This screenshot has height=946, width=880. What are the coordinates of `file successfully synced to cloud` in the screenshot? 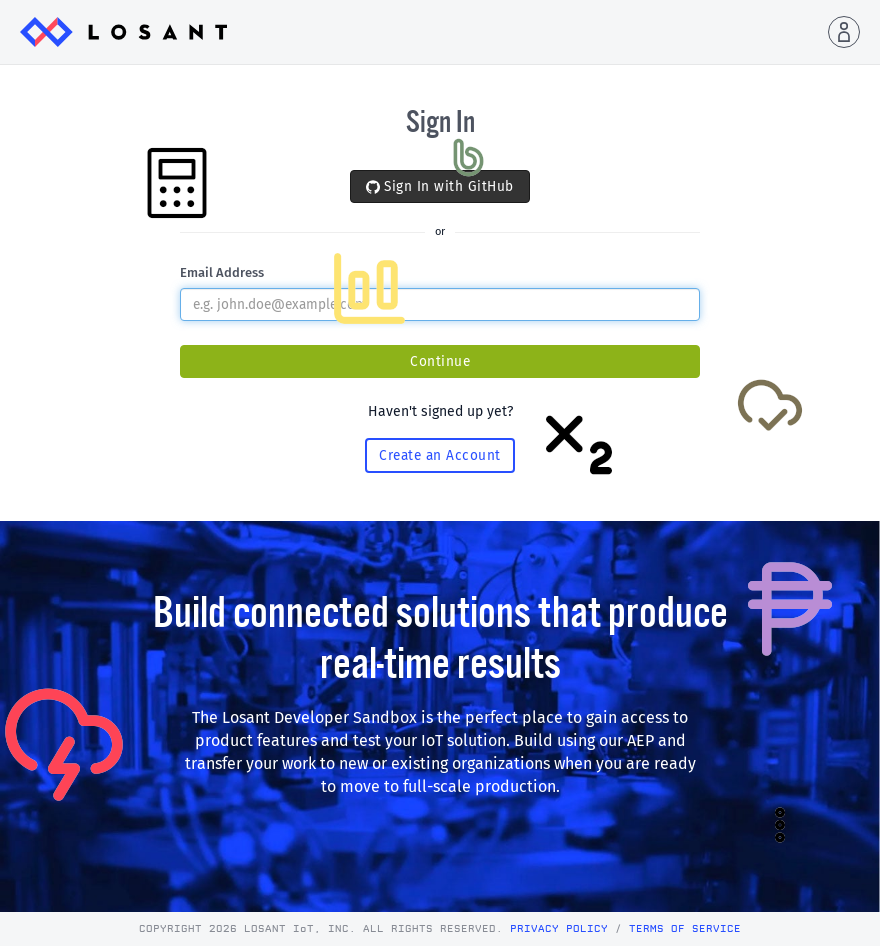 It's located at (770, 403).